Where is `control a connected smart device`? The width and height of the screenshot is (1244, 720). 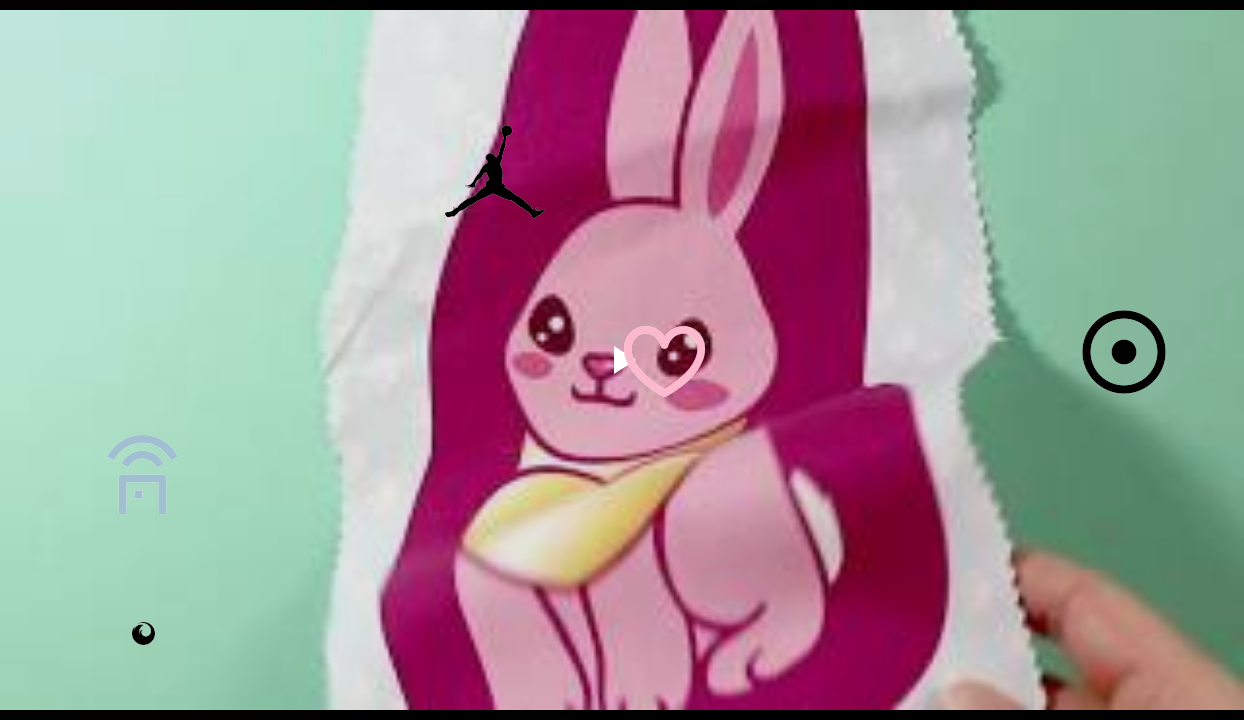 control a connected smart device is located at coordinates (142, 474).